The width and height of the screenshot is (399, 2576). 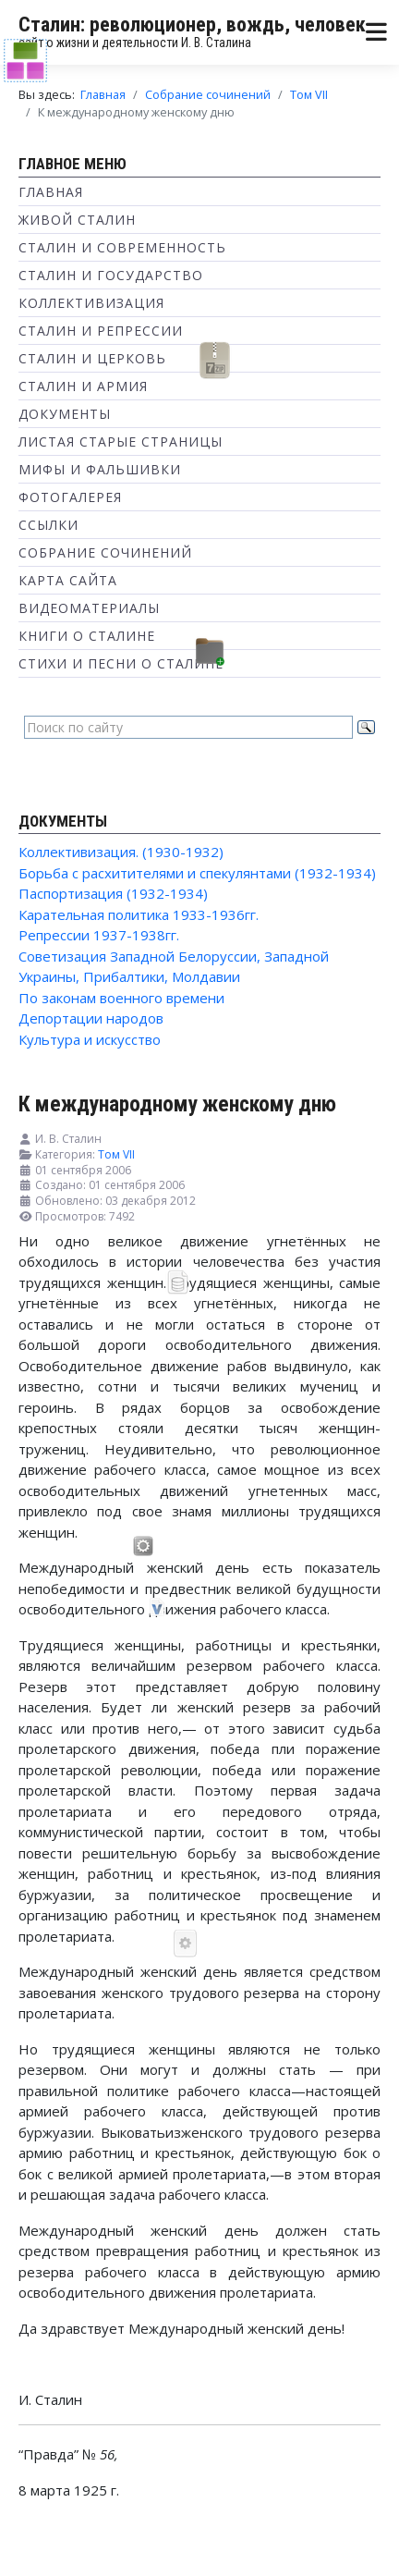 I want to click on a 7z compressed archive file, so click(x=214, y=360).